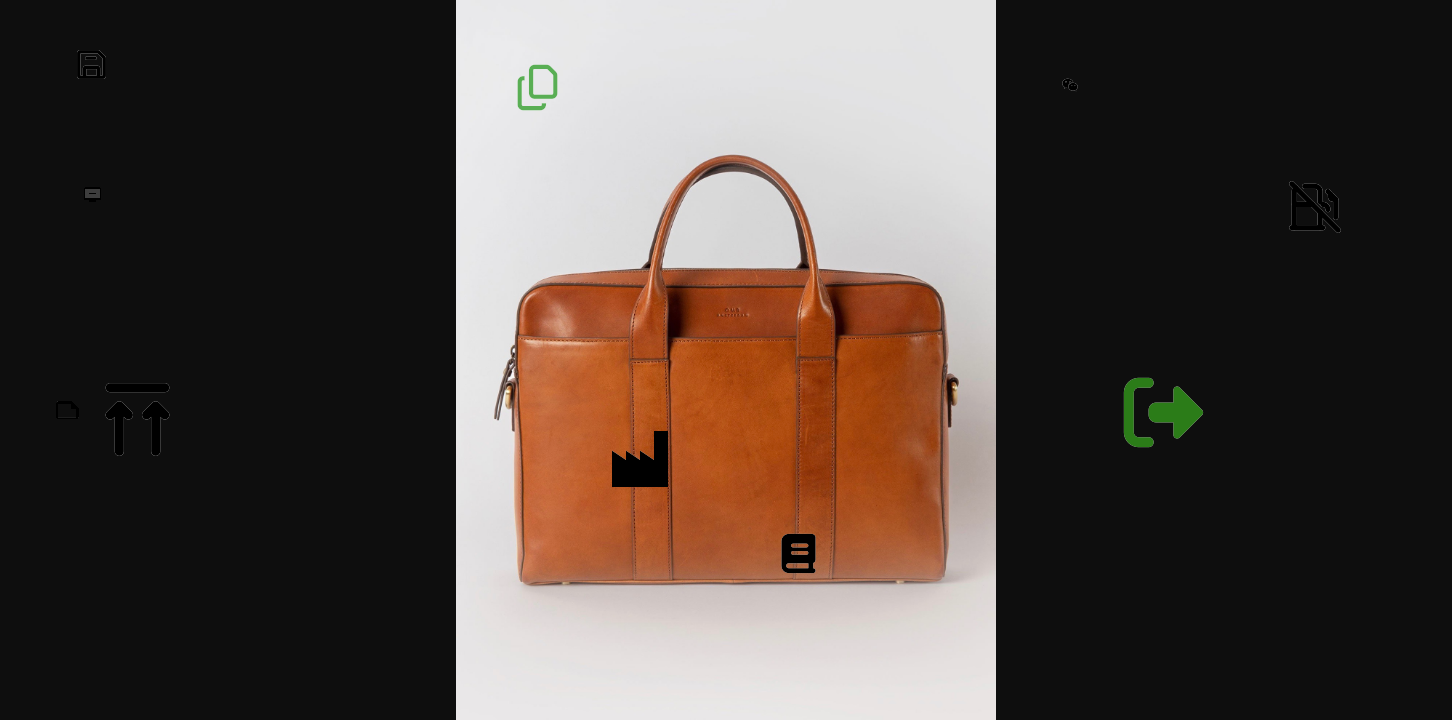  Describe the element at coordinates (137, 419) in the screenshot. I see `upload multiple files` at that location.